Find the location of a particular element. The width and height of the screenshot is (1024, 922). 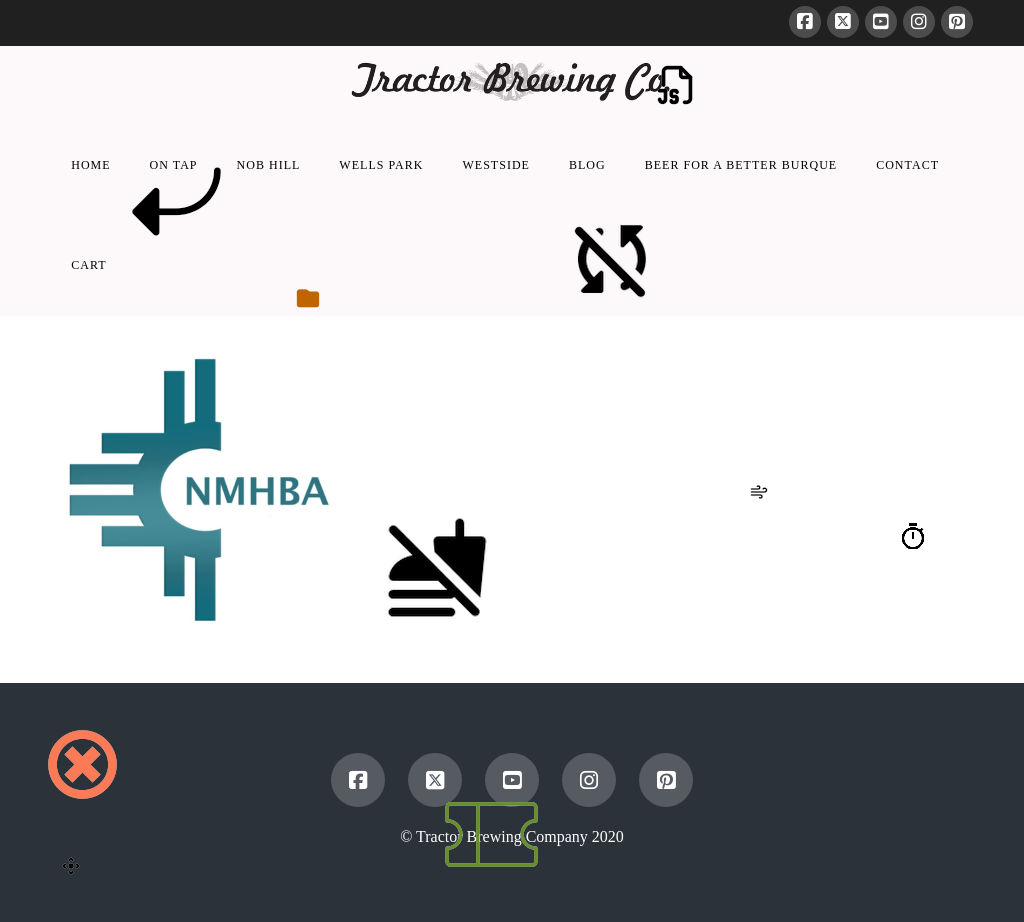

indicates a JavaScript file type is located at coordinates (677, 85).